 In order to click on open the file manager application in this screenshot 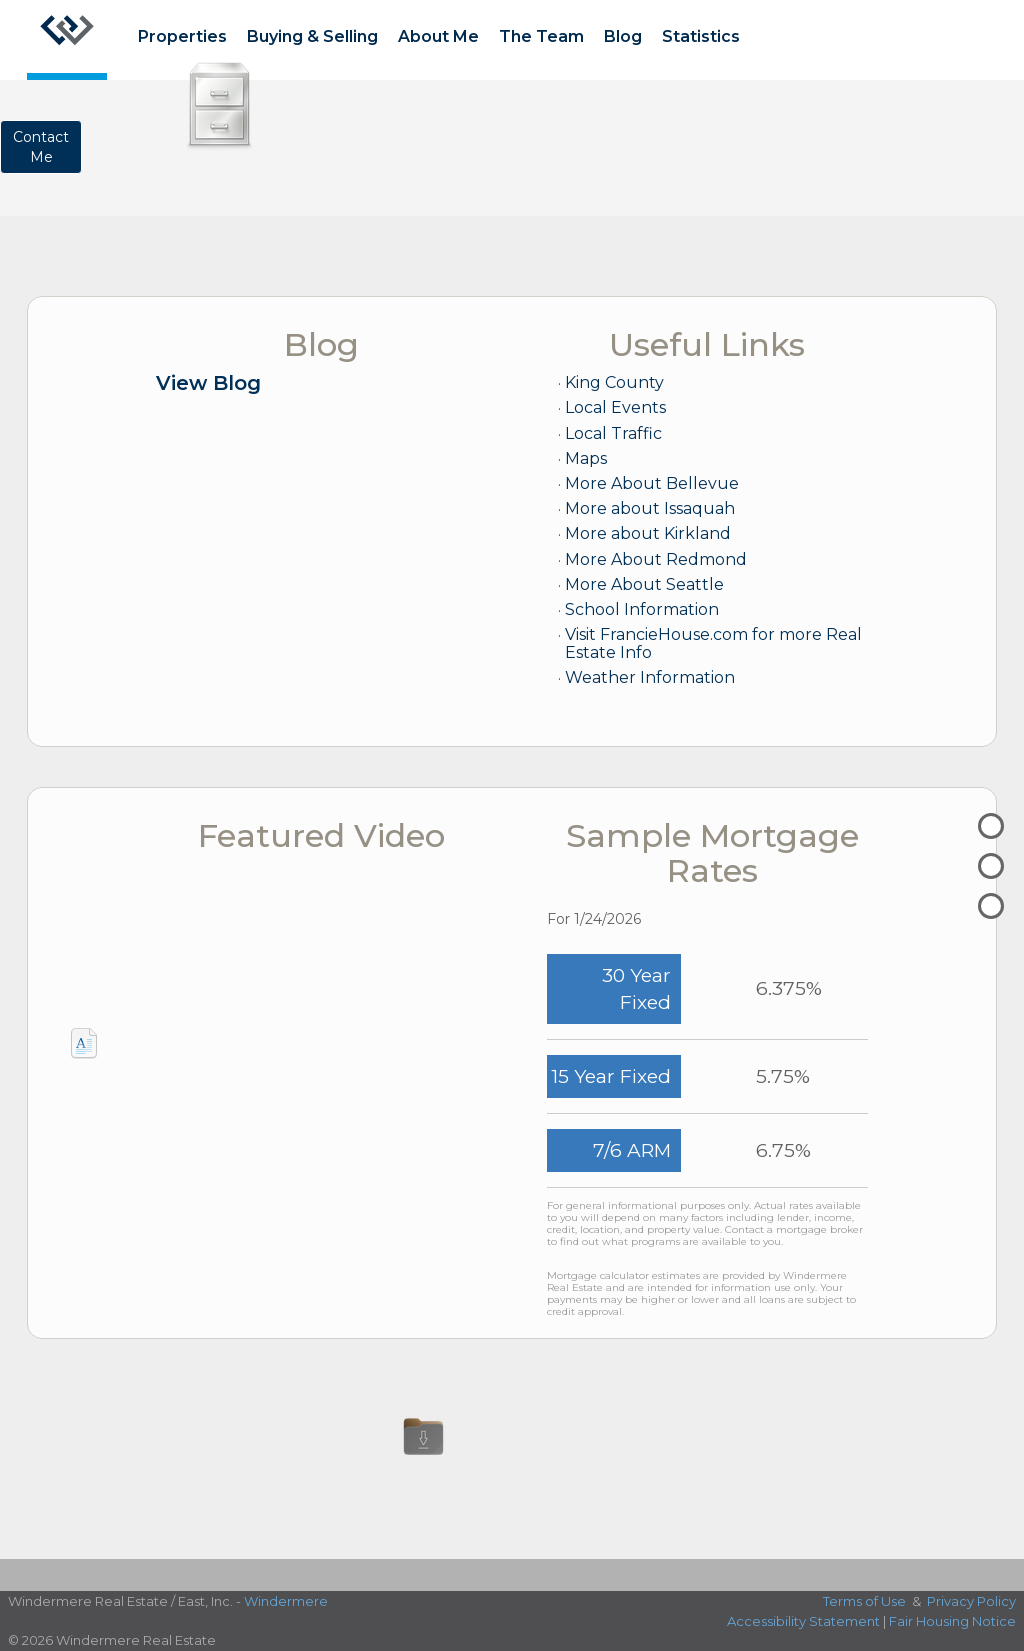, I will do `click(219, 106)`.